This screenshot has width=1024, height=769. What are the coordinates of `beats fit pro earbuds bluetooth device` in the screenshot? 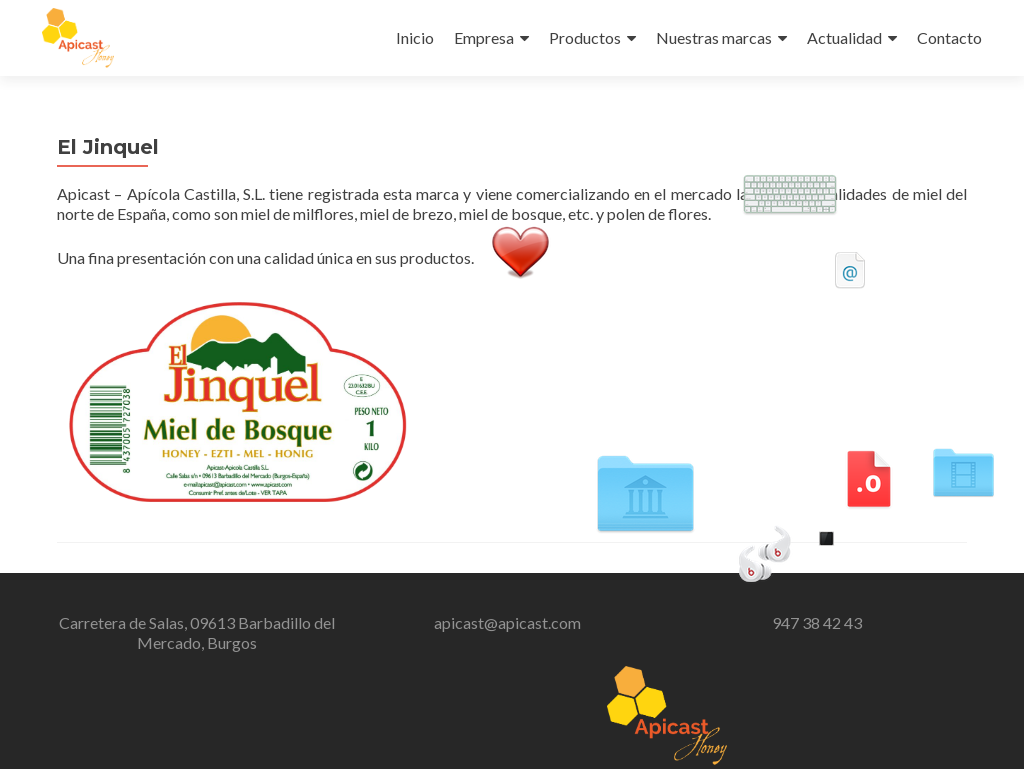 It's located at (764, 554).